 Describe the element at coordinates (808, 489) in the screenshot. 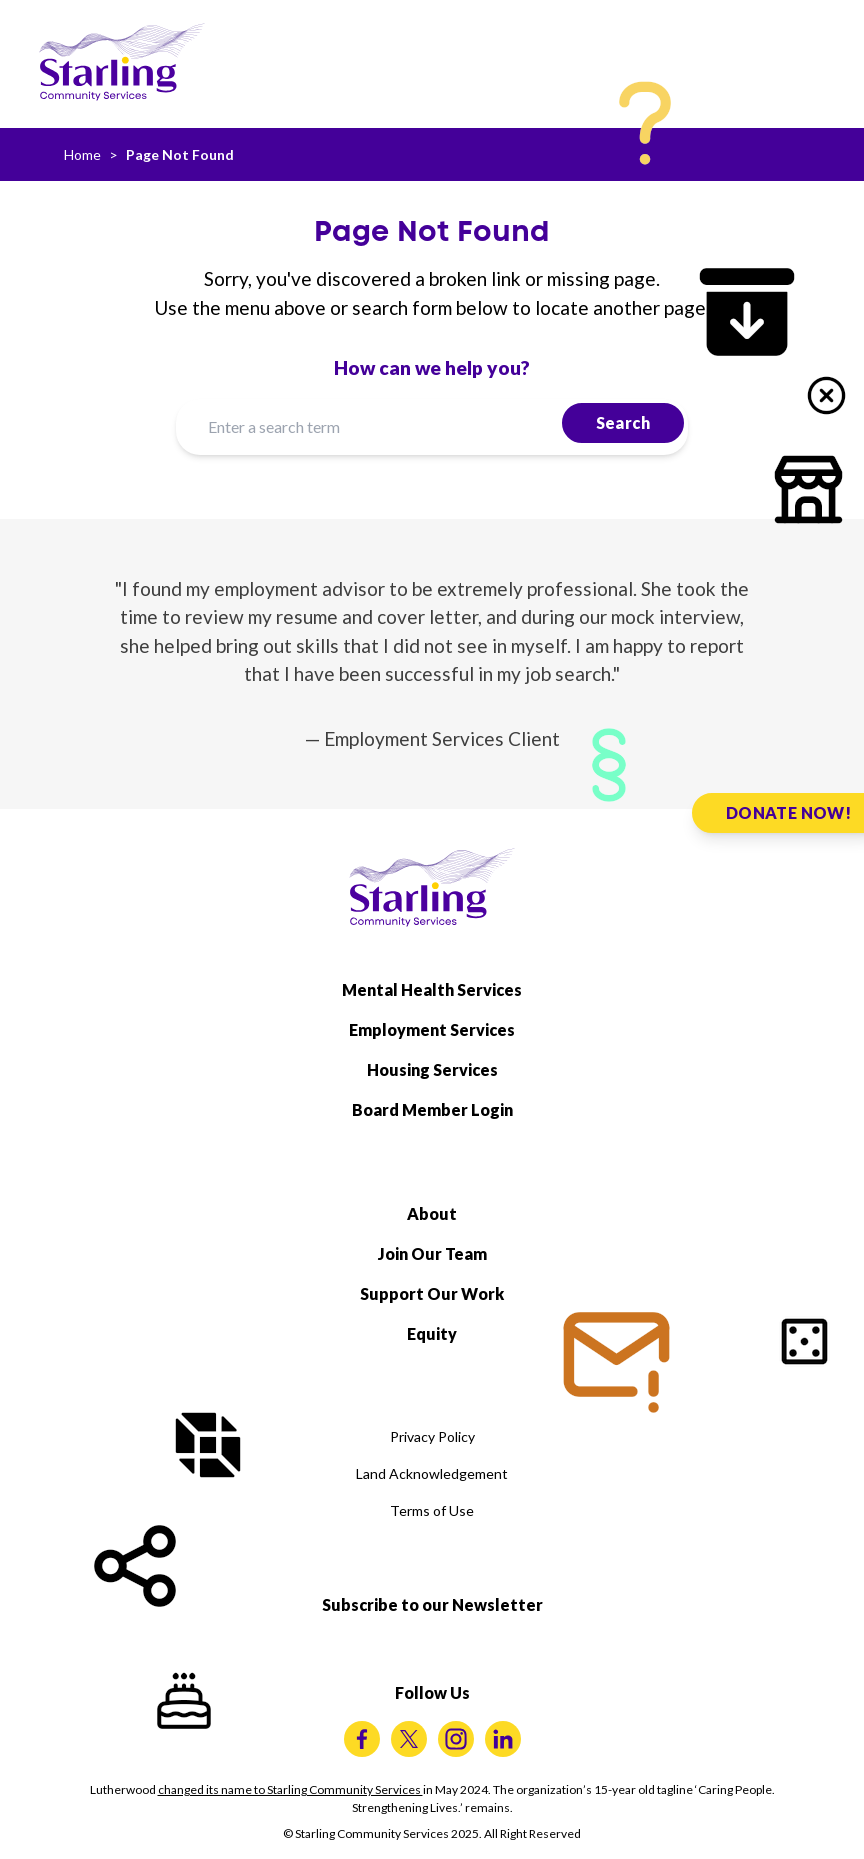

I see `browse or open the store` at that location.